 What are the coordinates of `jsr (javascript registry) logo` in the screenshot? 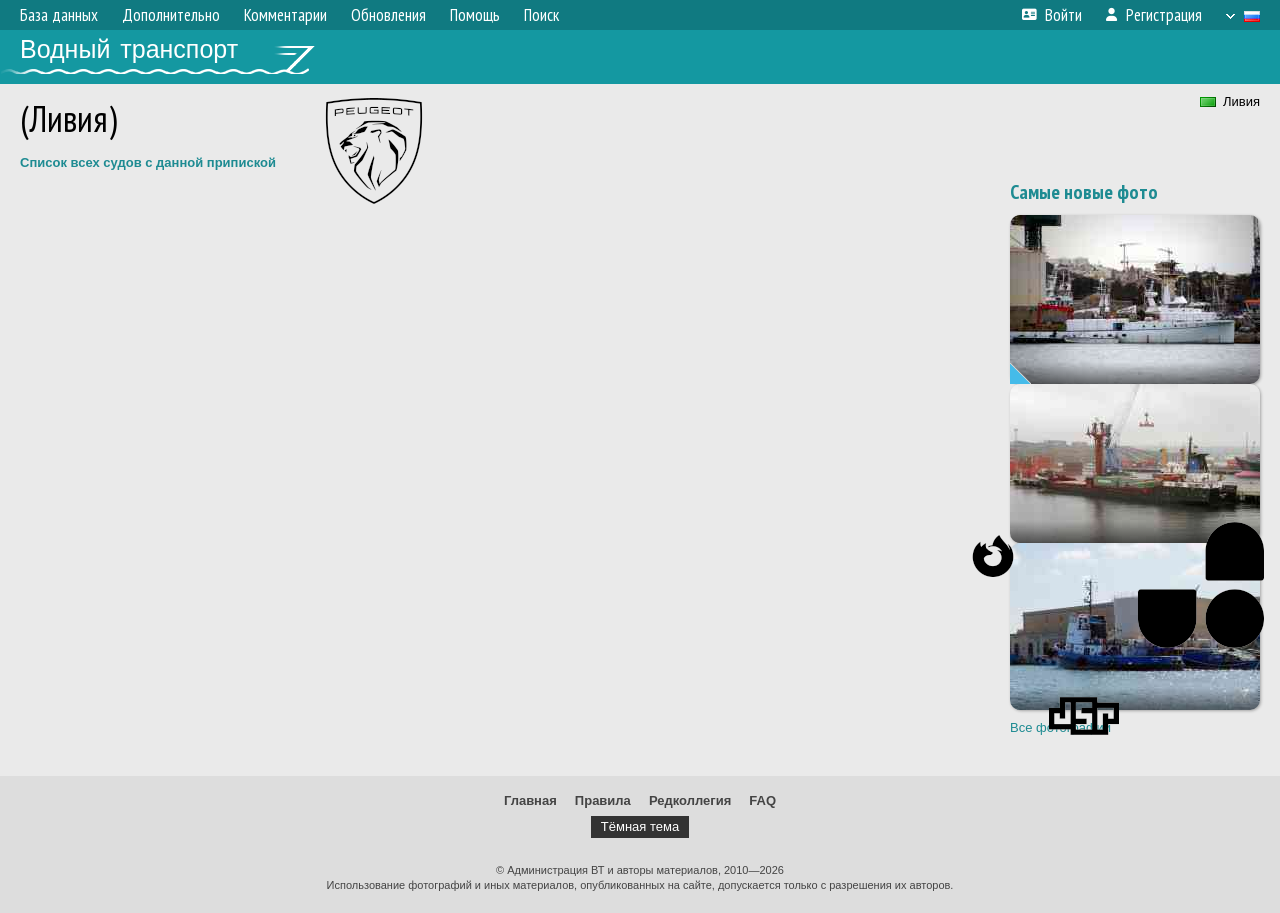 It's located at (1084, 716).